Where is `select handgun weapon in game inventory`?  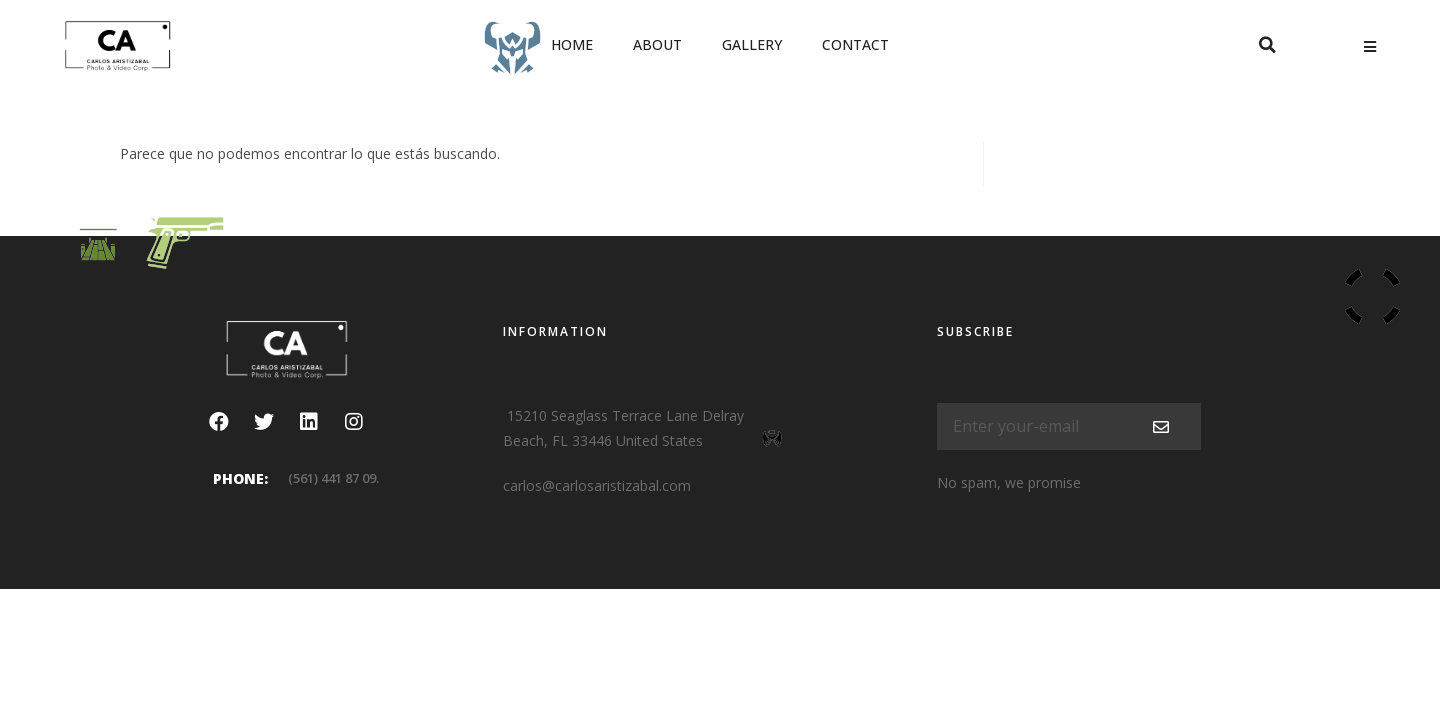
select handgun weapon in game inventory is located at coordinates (185, 243).